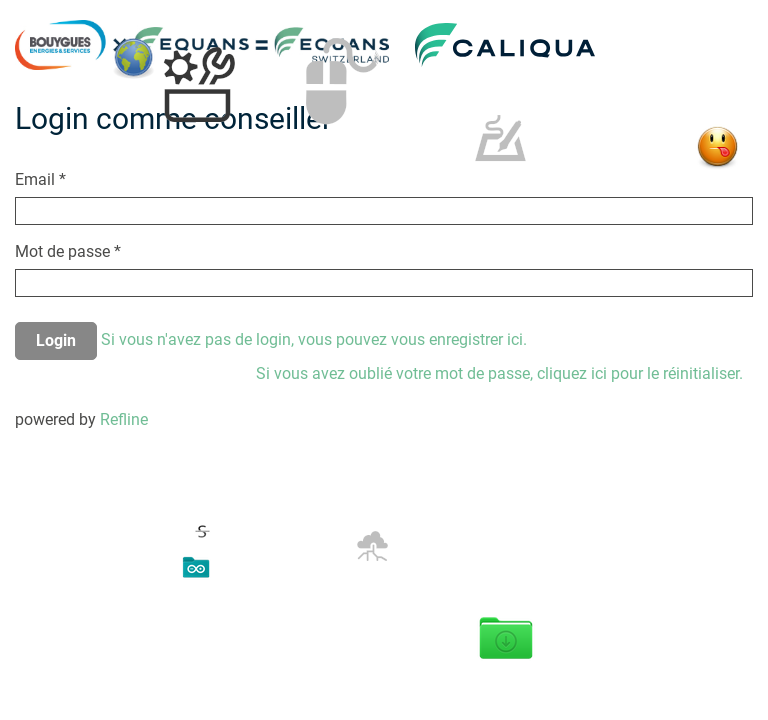 The image size is (768, 720). I want to click on indicates stormy weather conditions, so click(372, 546).